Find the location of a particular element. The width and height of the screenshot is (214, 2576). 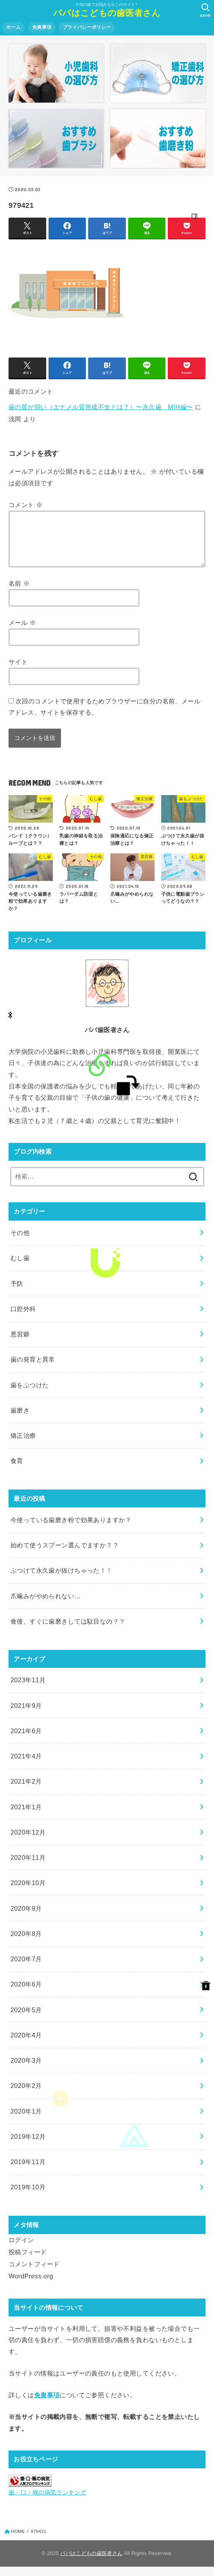

rotate element clockwise is located at coordinates (128, 1085).